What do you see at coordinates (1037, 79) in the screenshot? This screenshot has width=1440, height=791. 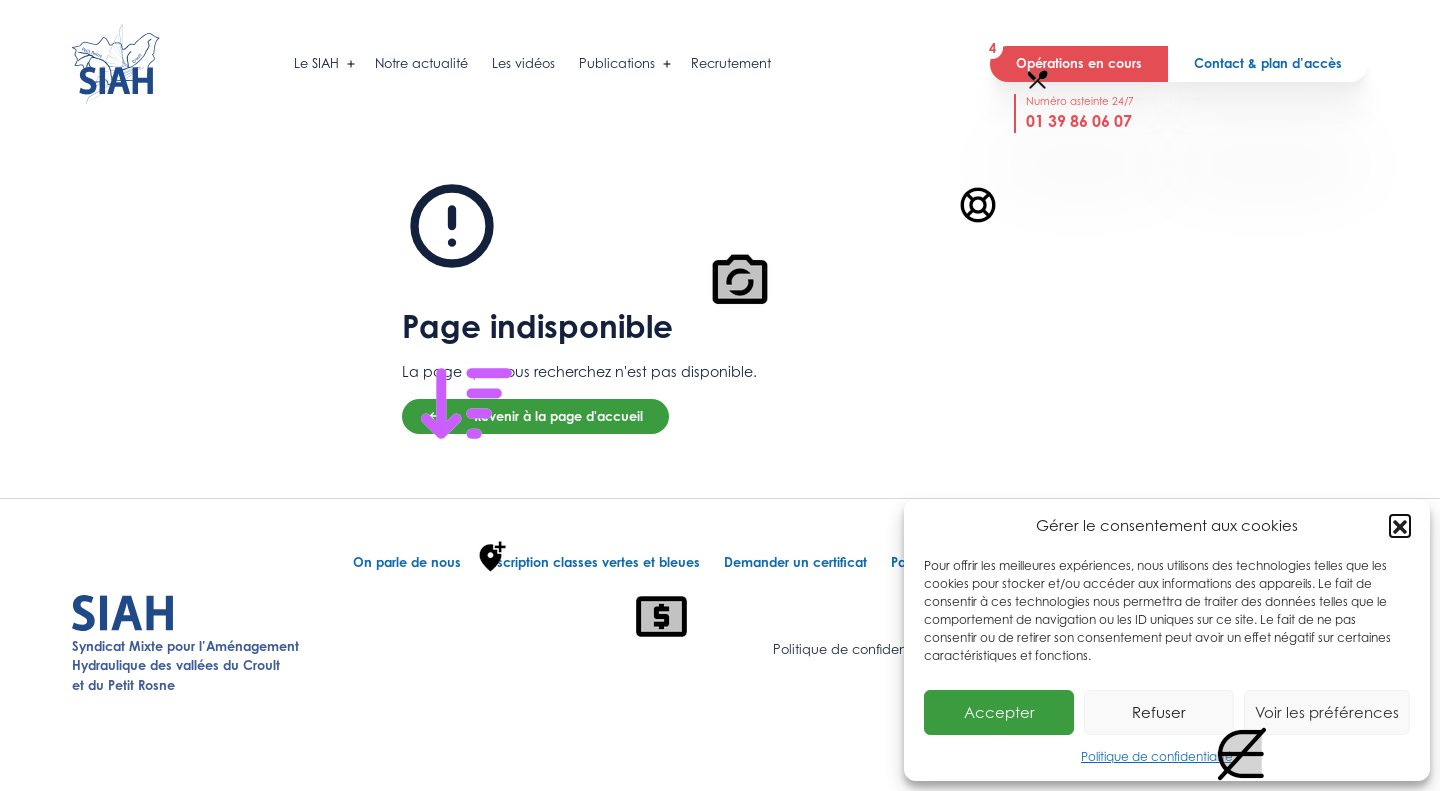 I see `view restaurant or dining options` at bounding box center [1037, 79].